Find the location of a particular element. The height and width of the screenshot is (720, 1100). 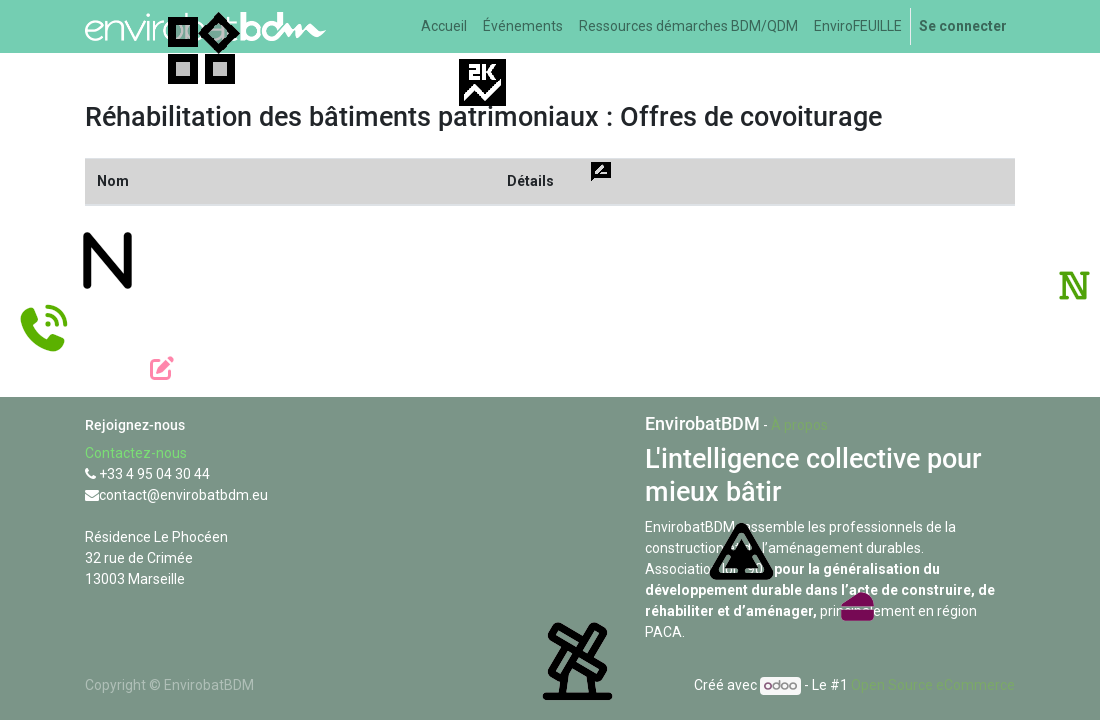

access wind energy or renewable power settings is located at coordinates (577, 662).